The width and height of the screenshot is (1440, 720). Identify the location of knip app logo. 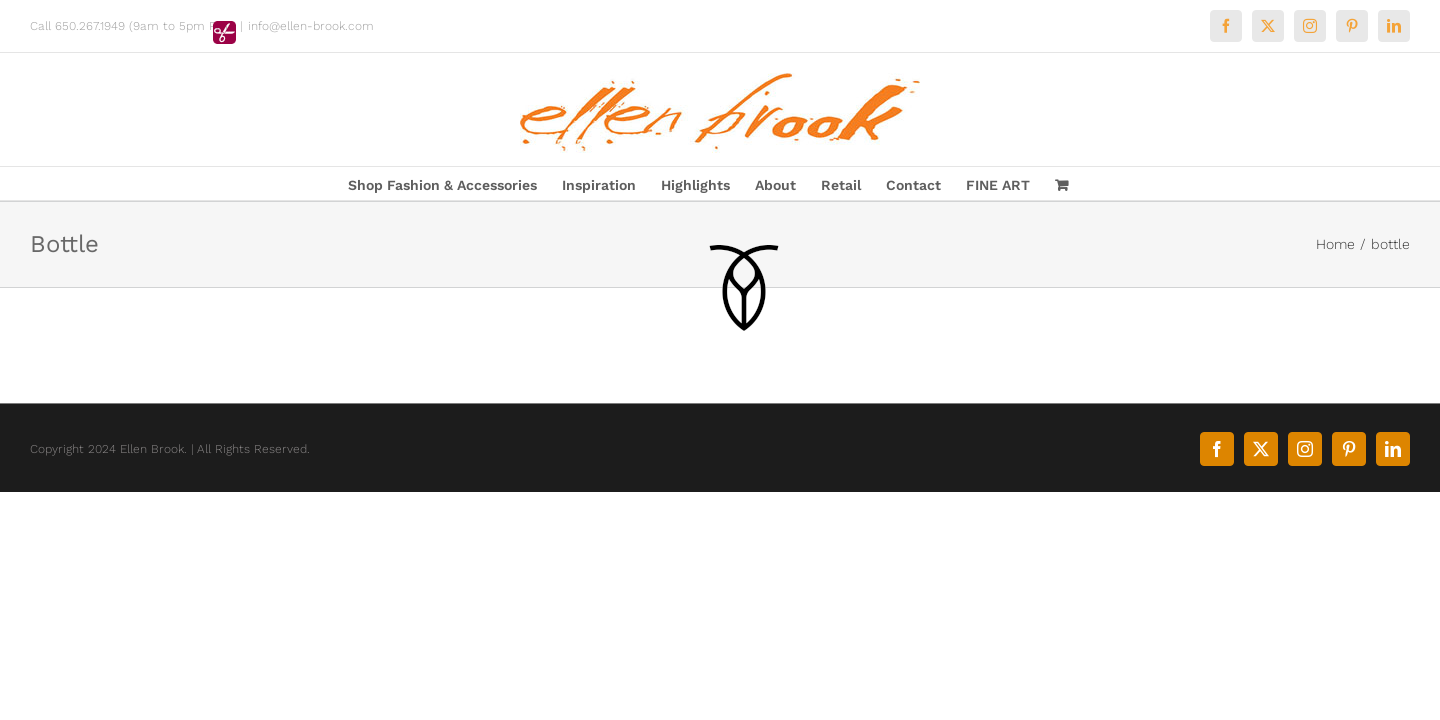
(224, 32).